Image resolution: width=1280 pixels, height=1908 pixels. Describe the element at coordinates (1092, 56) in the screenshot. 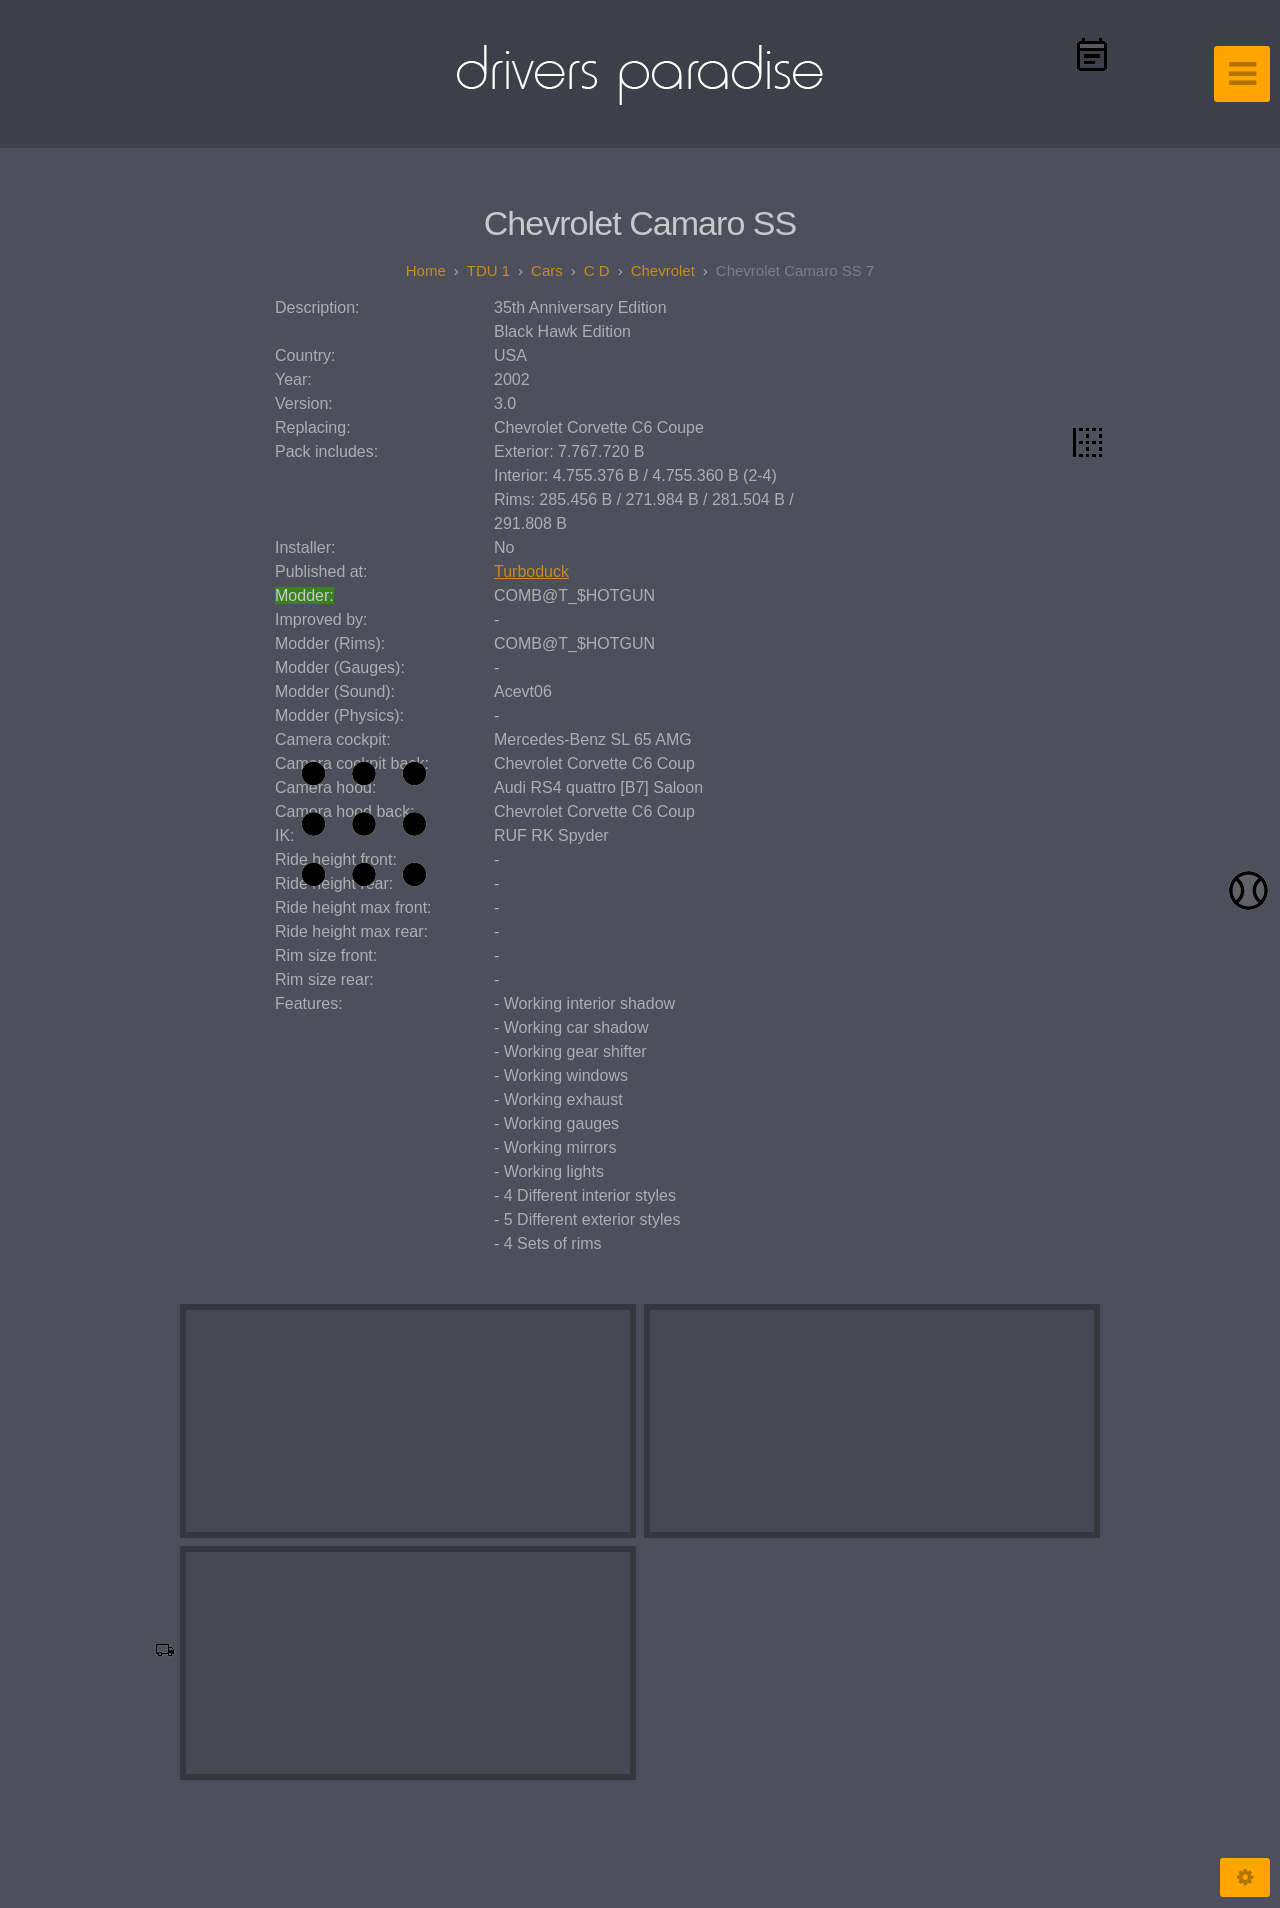

I see `view event details or notes` at that location.